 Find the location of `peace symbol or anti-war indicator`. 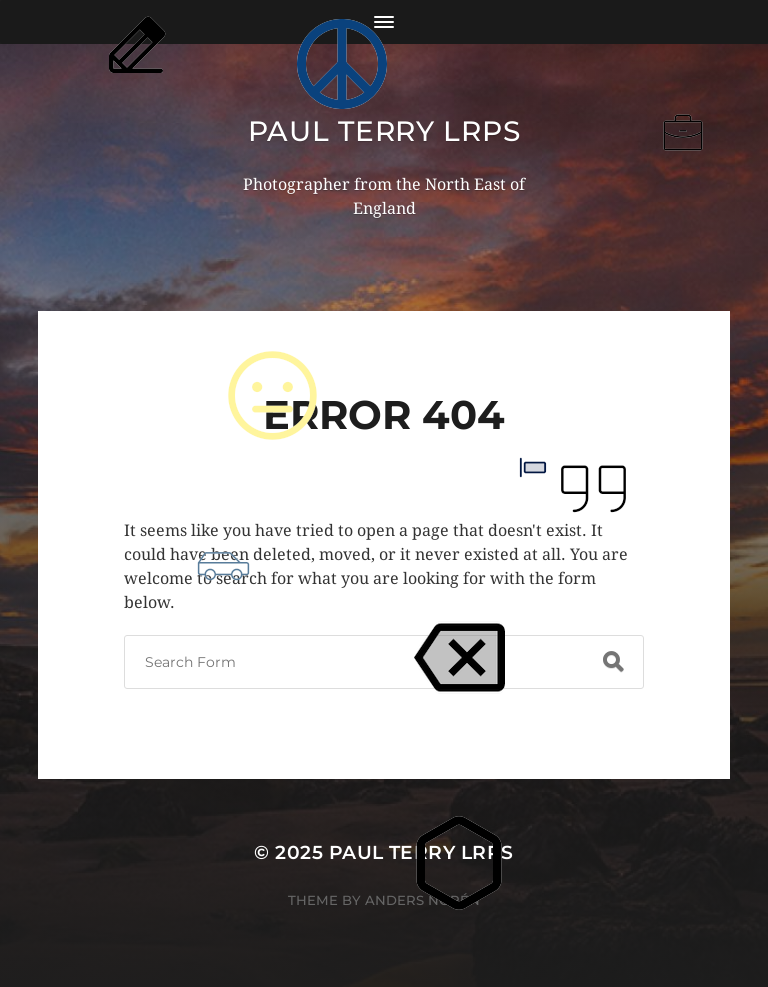

peace symbol or anti-war indicator is located at coordinates (342, 64).